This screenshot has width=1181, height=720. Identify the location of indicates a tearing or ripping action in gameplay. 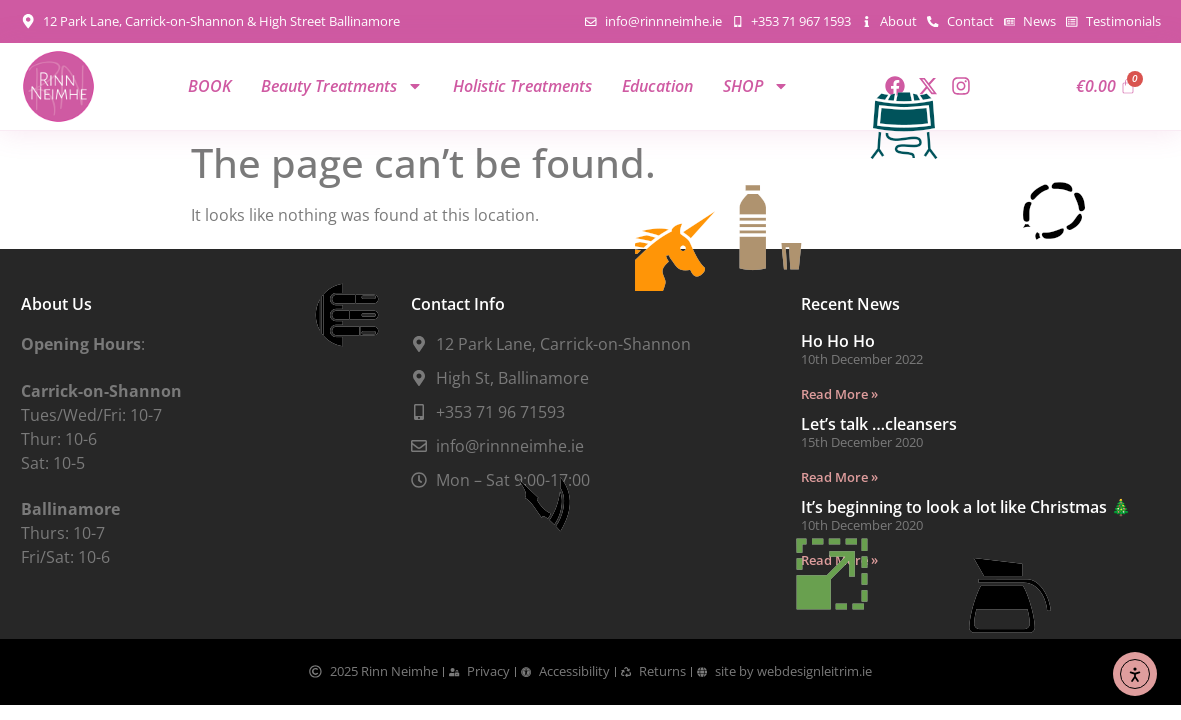
(543, 504).